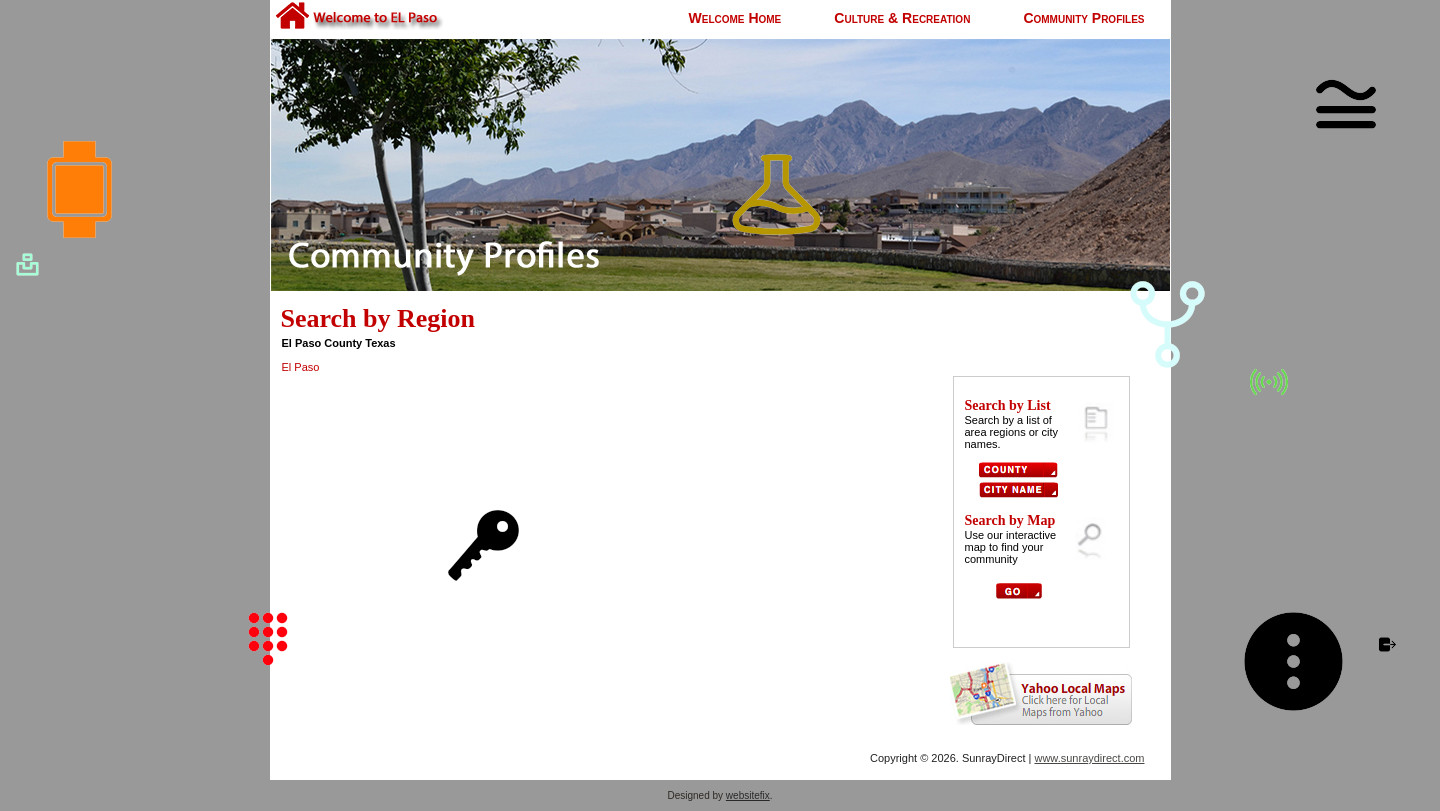  What do you see at coordinates (268, 639) in the screenshot?
I see `open the phone dialer` at bounding box center [268, 639].